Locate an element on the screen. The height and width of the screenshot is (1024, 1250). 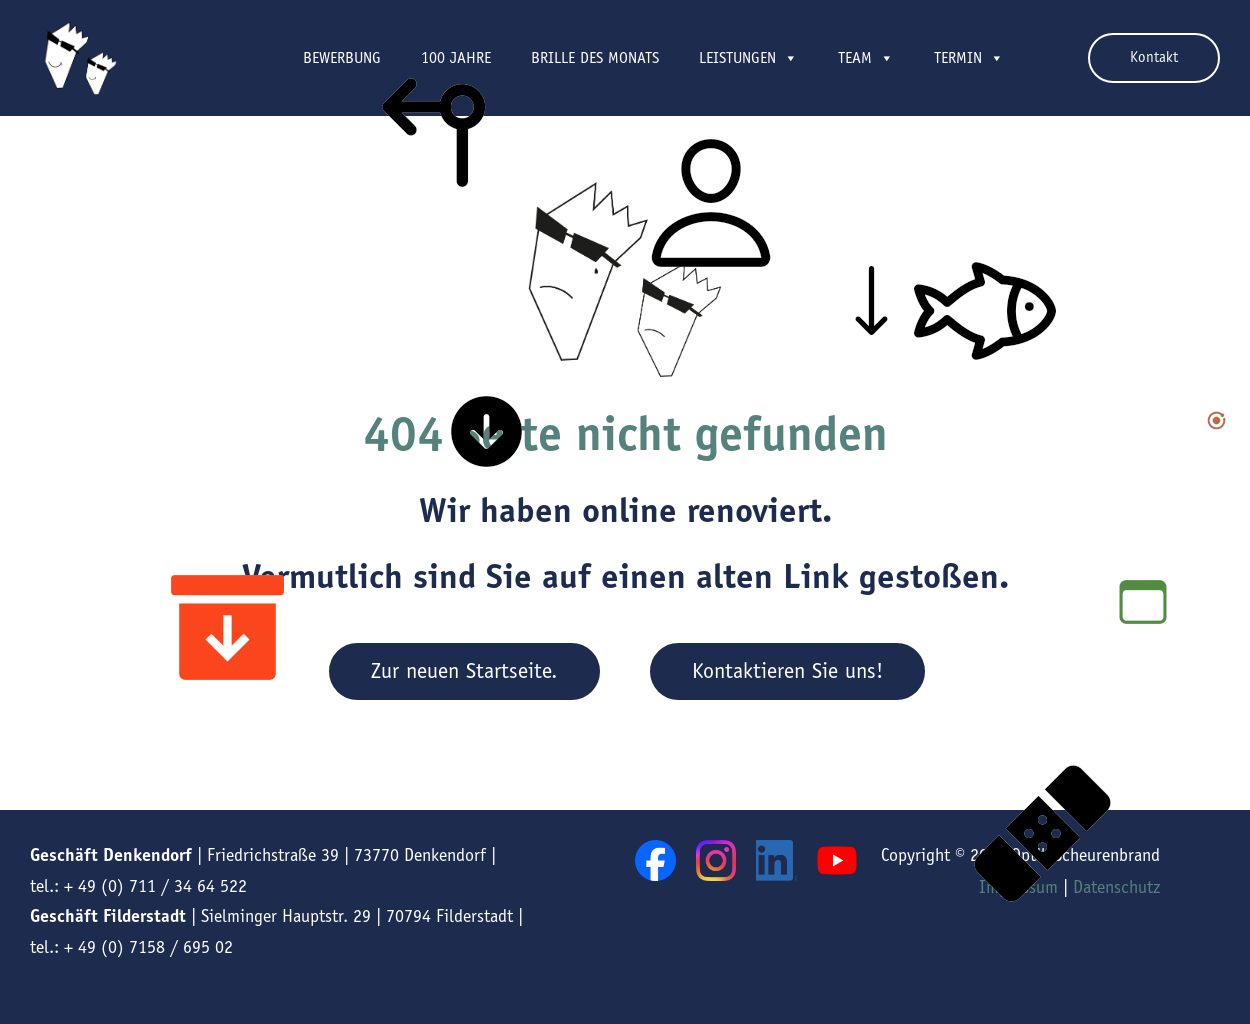
view your profile is located at coordinates (711, 203).